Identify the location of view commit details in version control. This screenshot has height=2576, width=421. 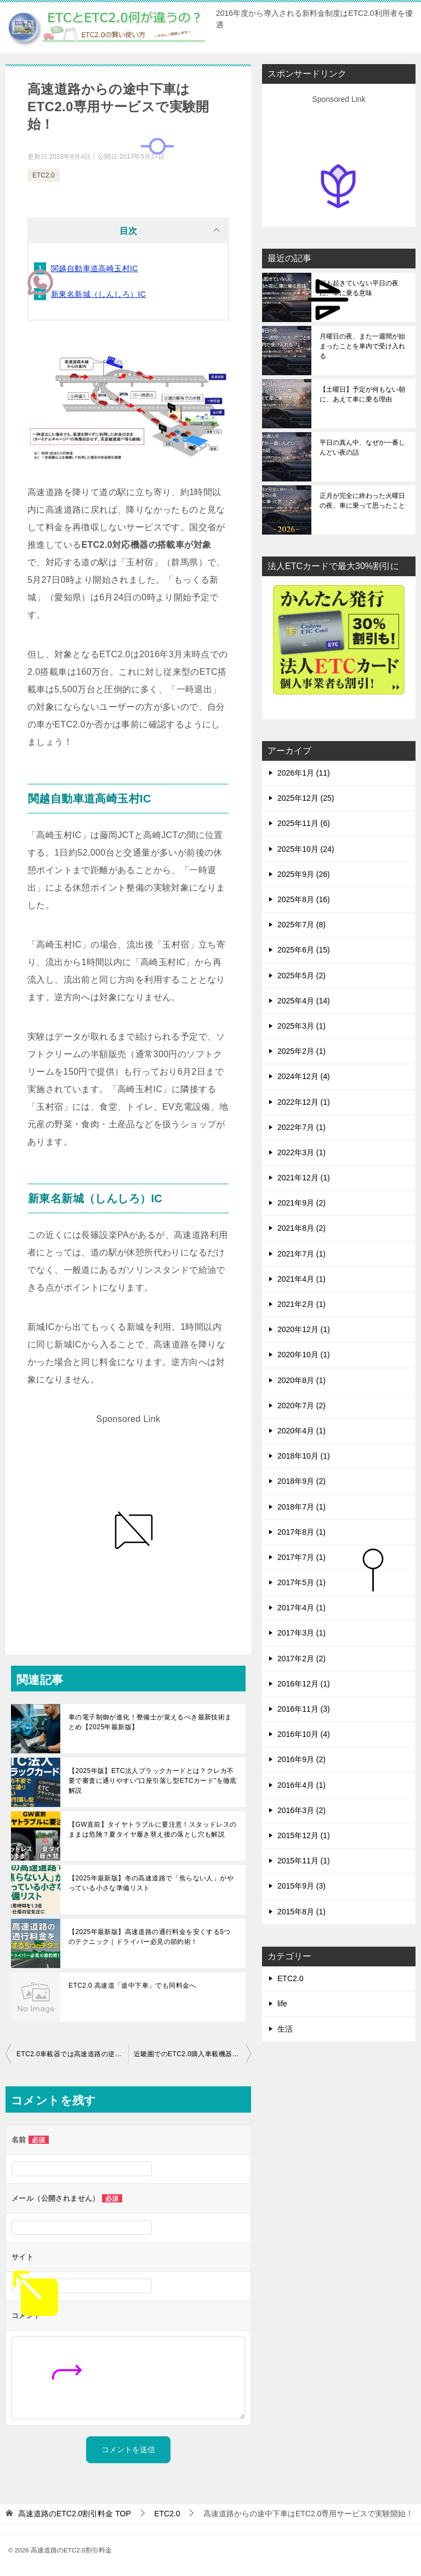
(157, 146).